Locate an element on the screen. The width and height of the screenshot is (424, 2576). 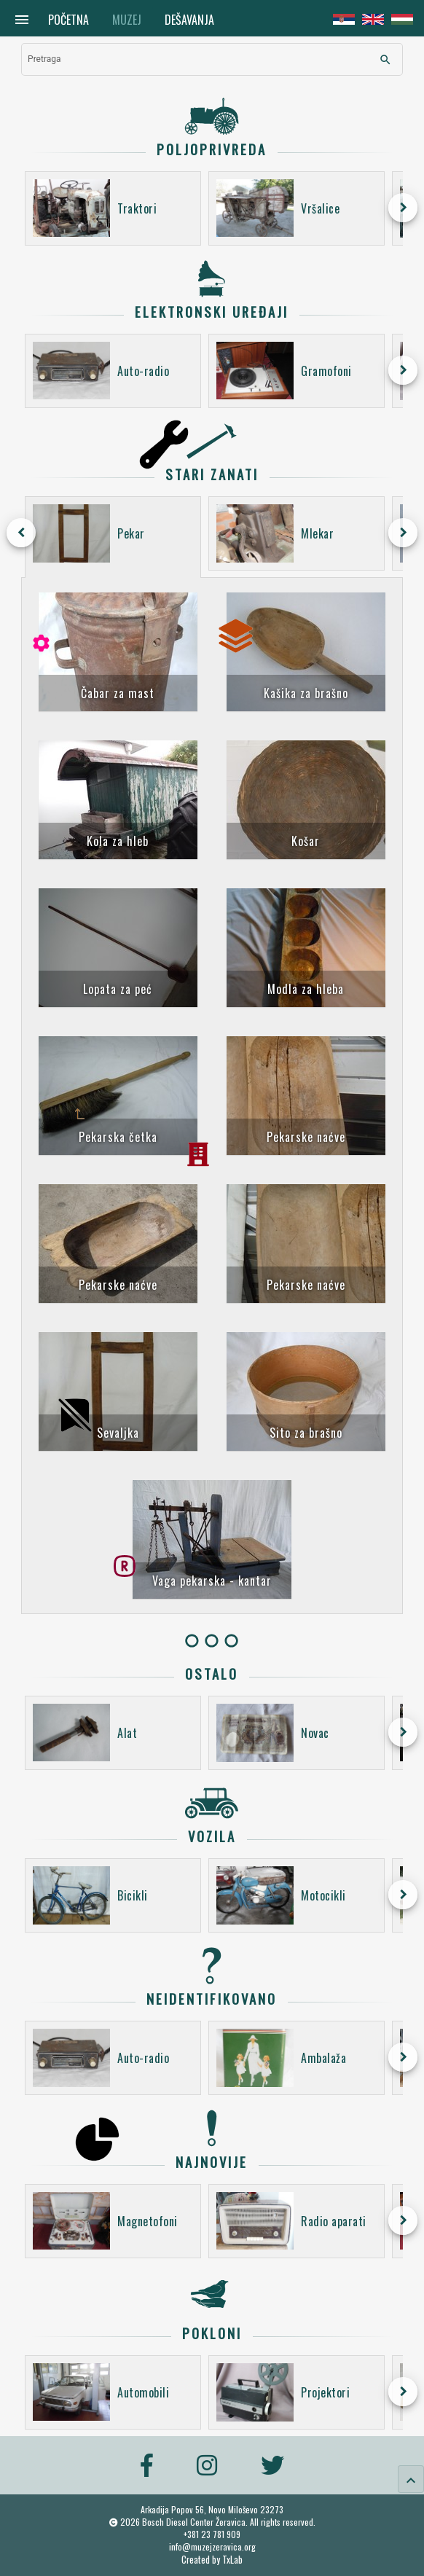
remove from bookmarks is located at coordinates (75, 1415).